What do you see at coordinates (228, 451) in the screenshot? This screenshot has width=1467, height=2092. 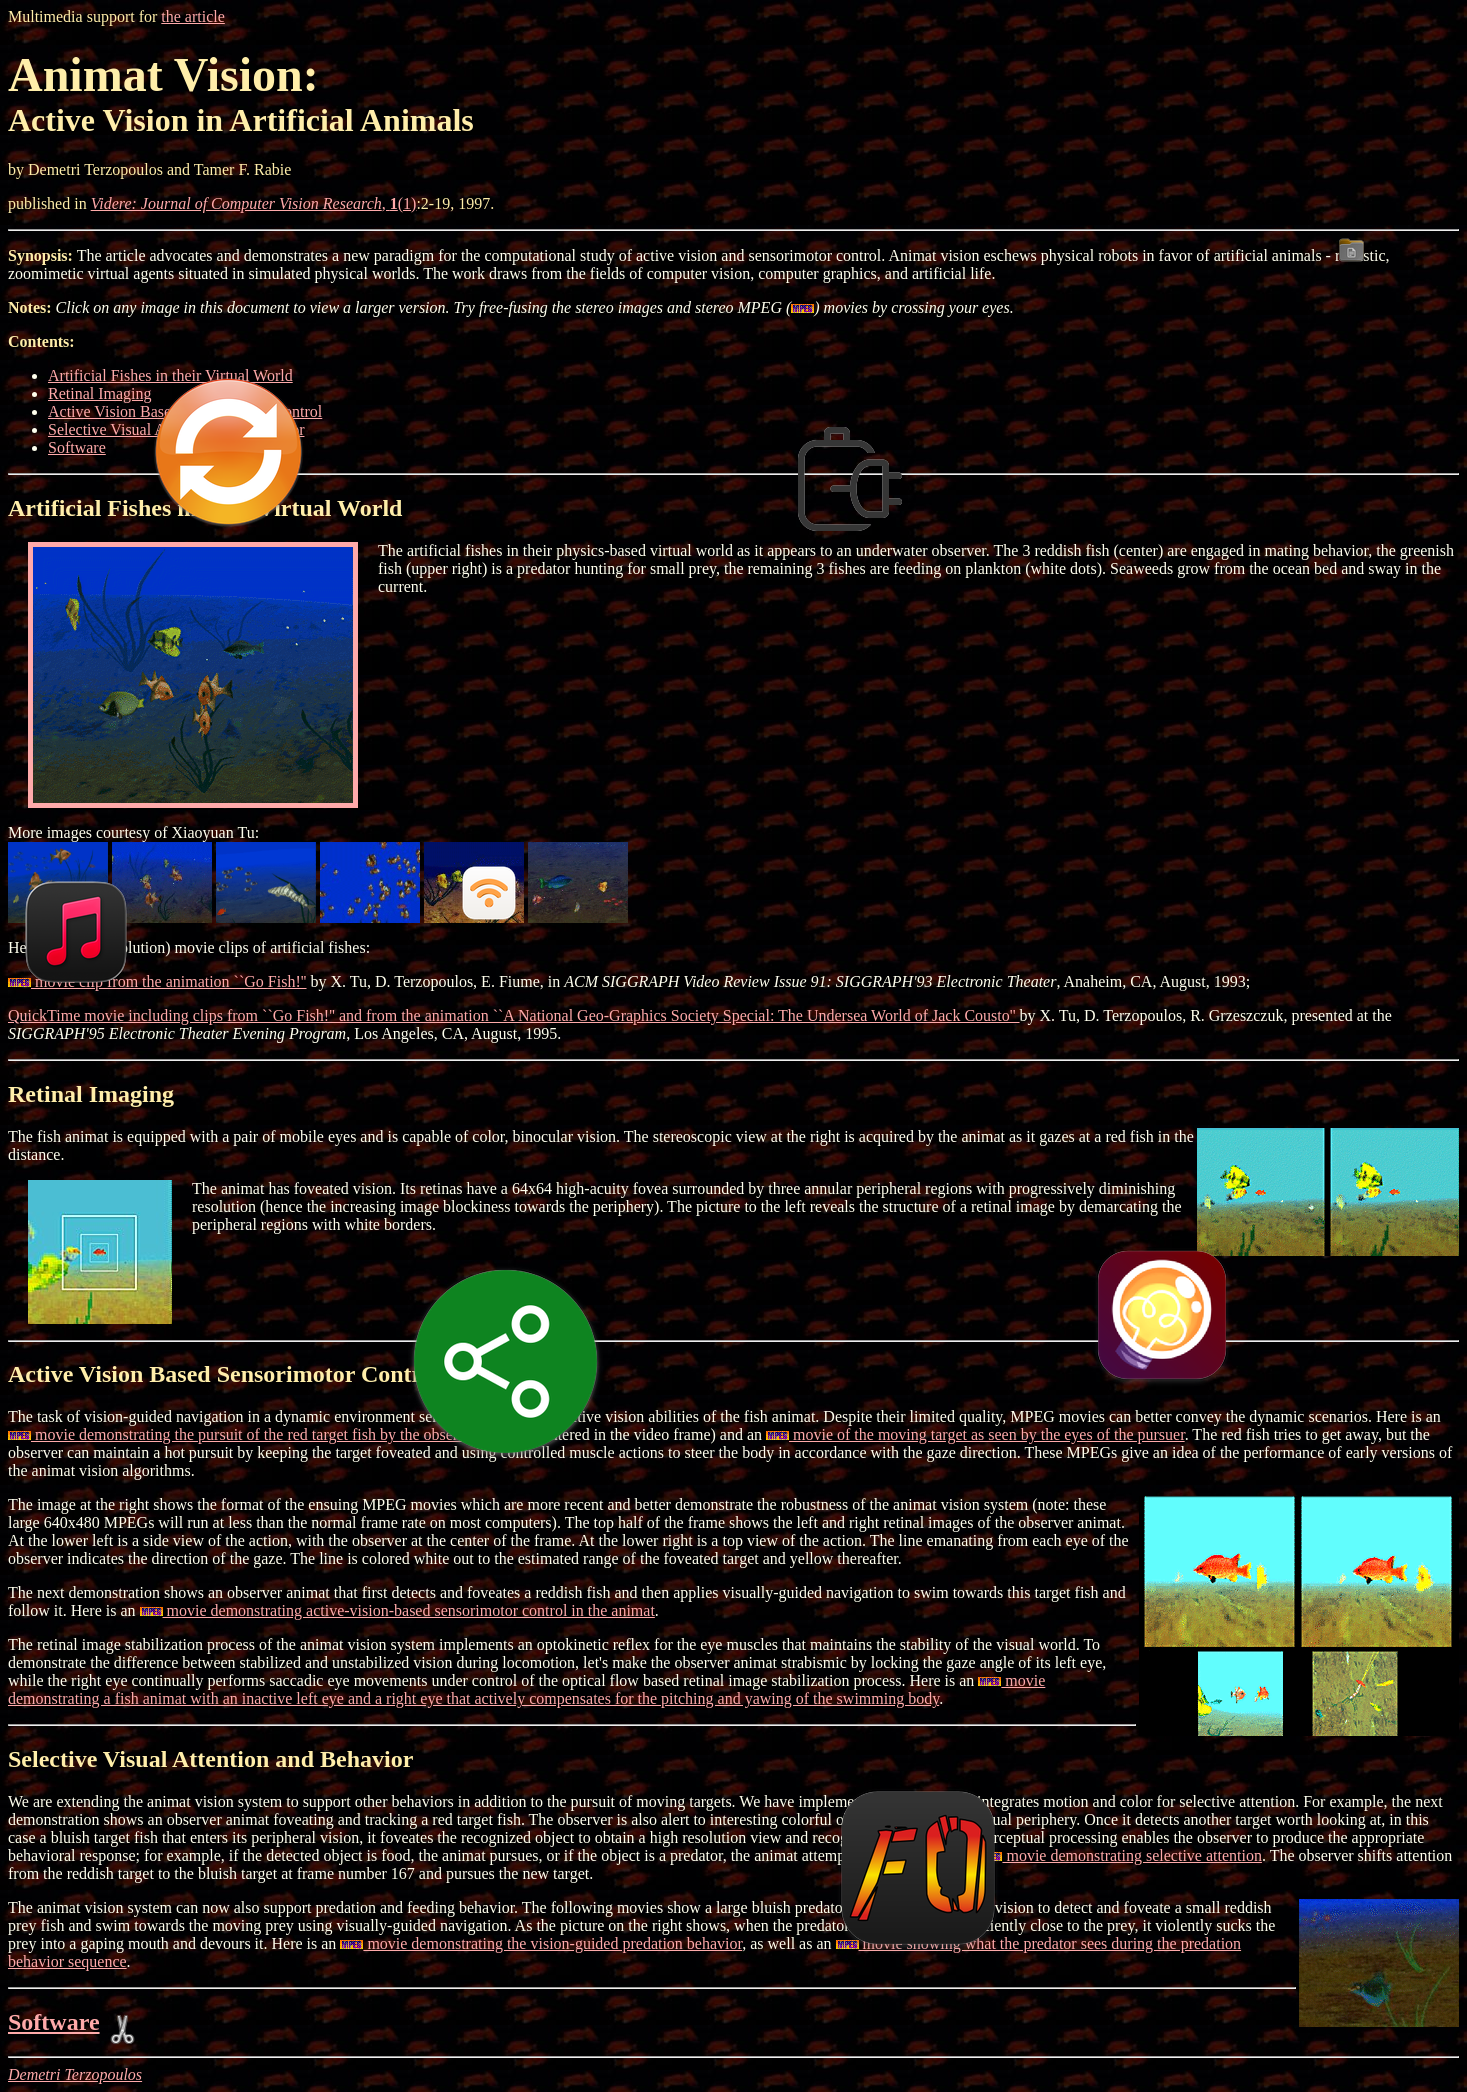 I see `sync data across devices` at bounding box center [228, 451].